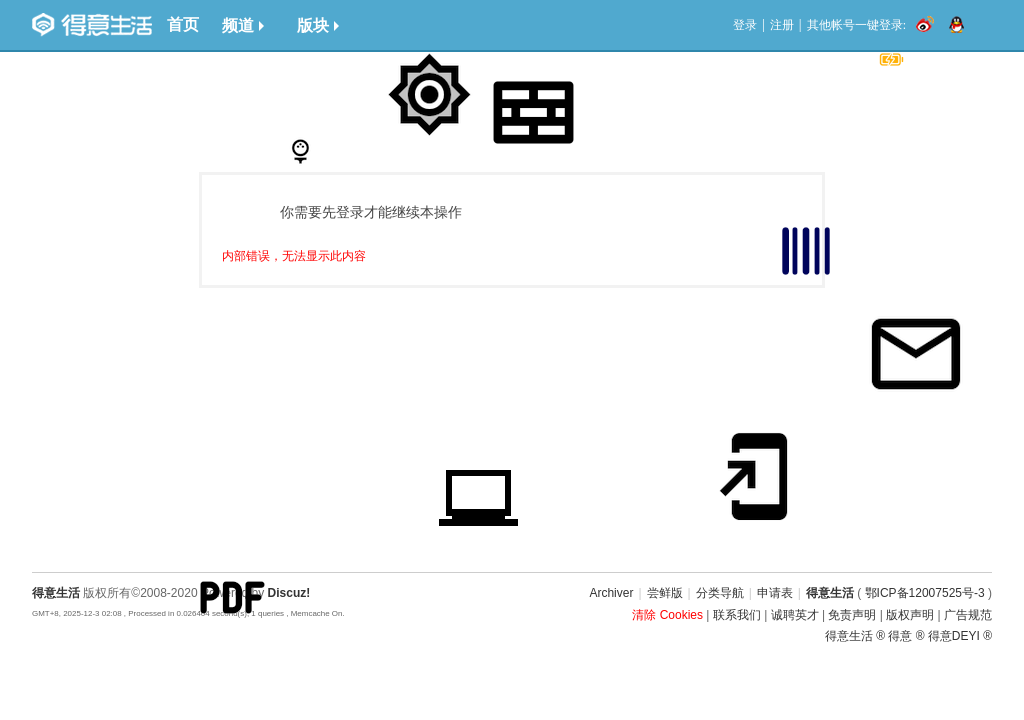 The height and width of the screenshot is (720, 1024). What do you see at coordinates (755, 476) in the screenshot?
I see `add this page or app to your home screen` at bounding box center [755, 476].